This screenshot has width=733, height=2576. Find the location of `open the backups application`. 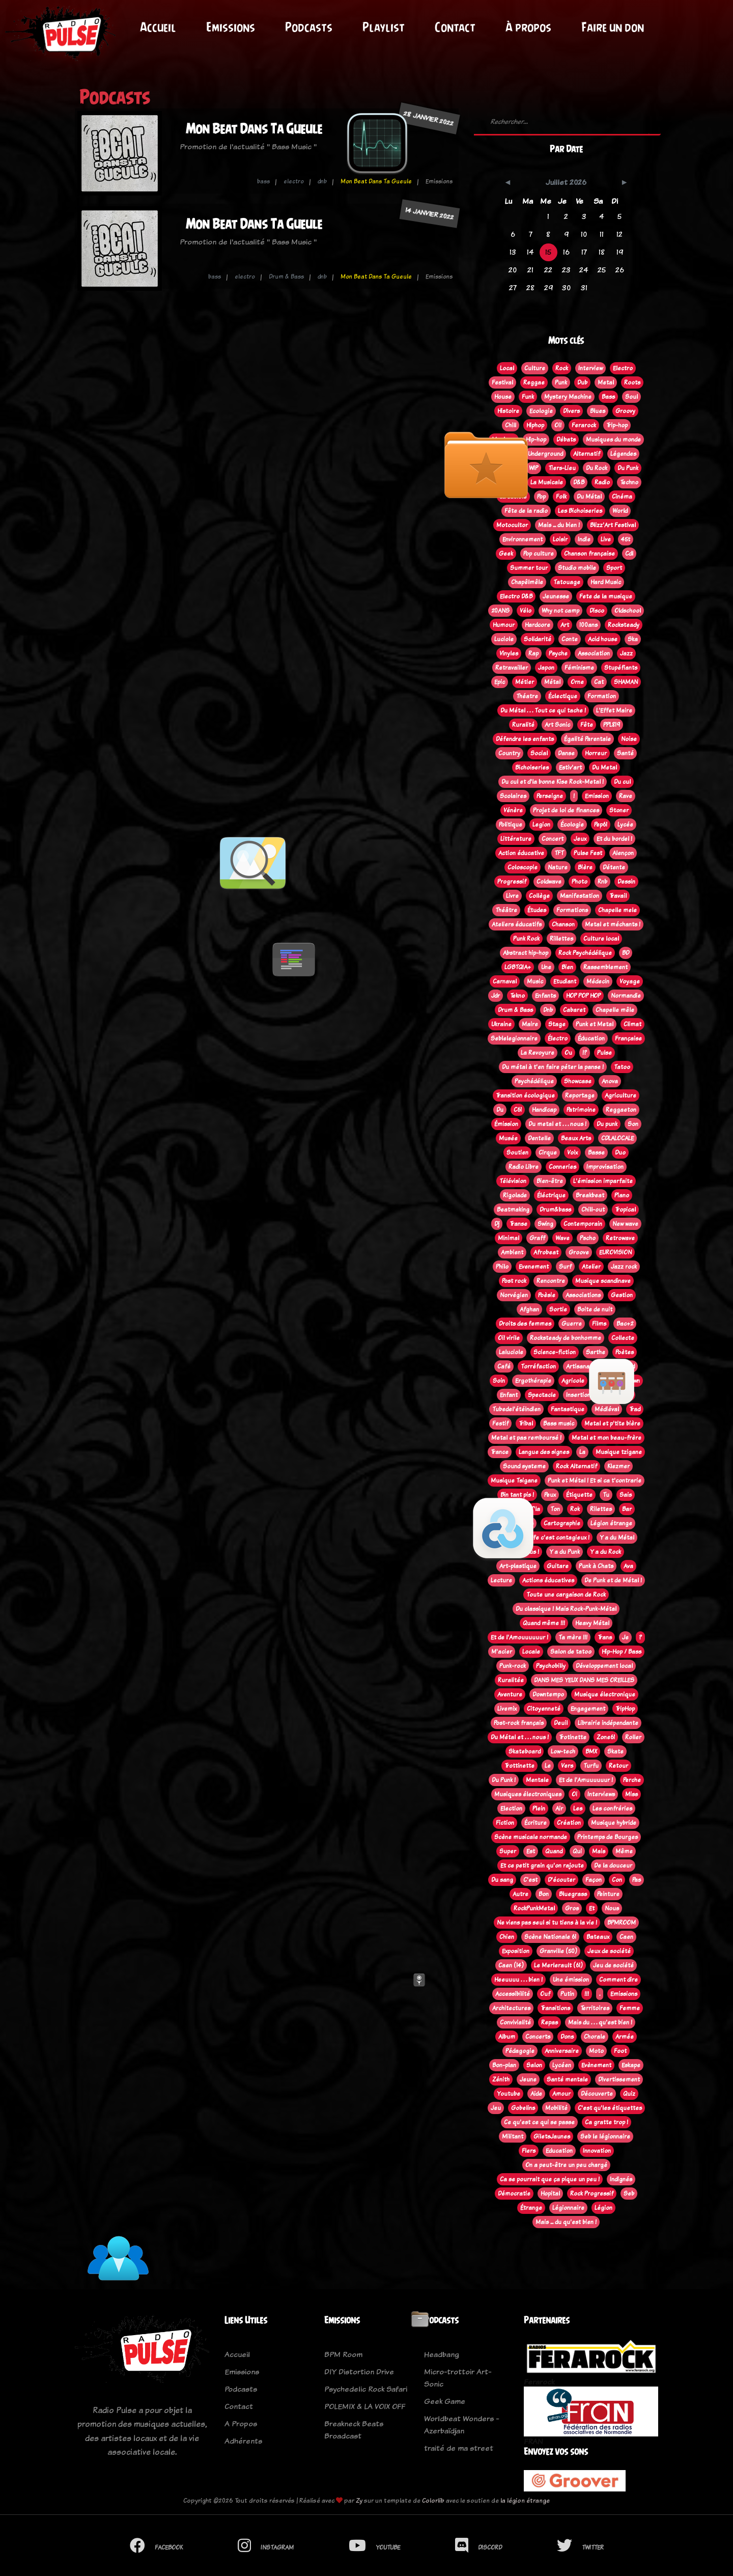

open the backups application is located at coordinates (419, 1980).